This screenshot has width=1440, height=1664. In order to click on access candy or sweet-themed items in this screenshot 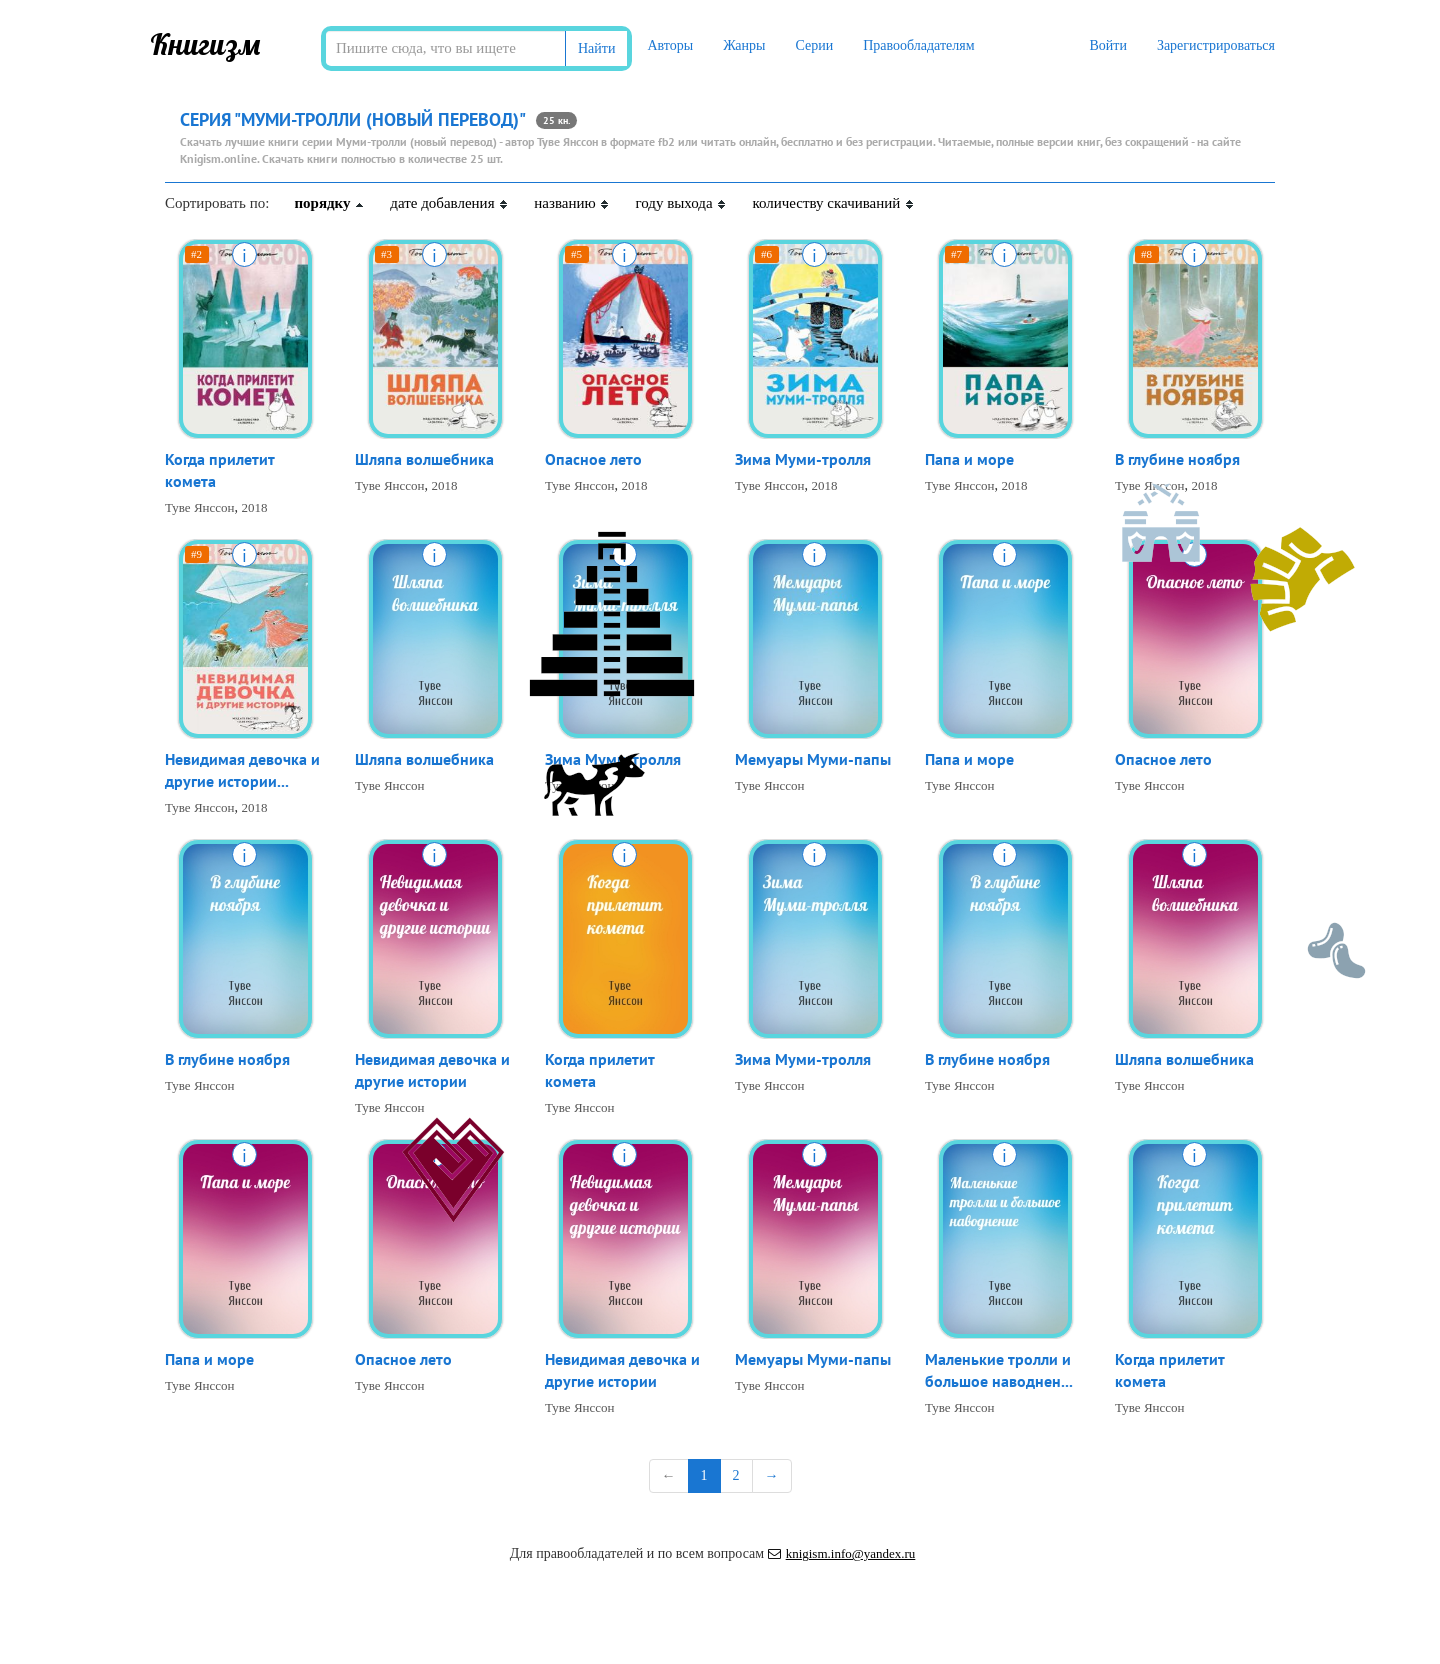, I will do `click(1336, 950)`.